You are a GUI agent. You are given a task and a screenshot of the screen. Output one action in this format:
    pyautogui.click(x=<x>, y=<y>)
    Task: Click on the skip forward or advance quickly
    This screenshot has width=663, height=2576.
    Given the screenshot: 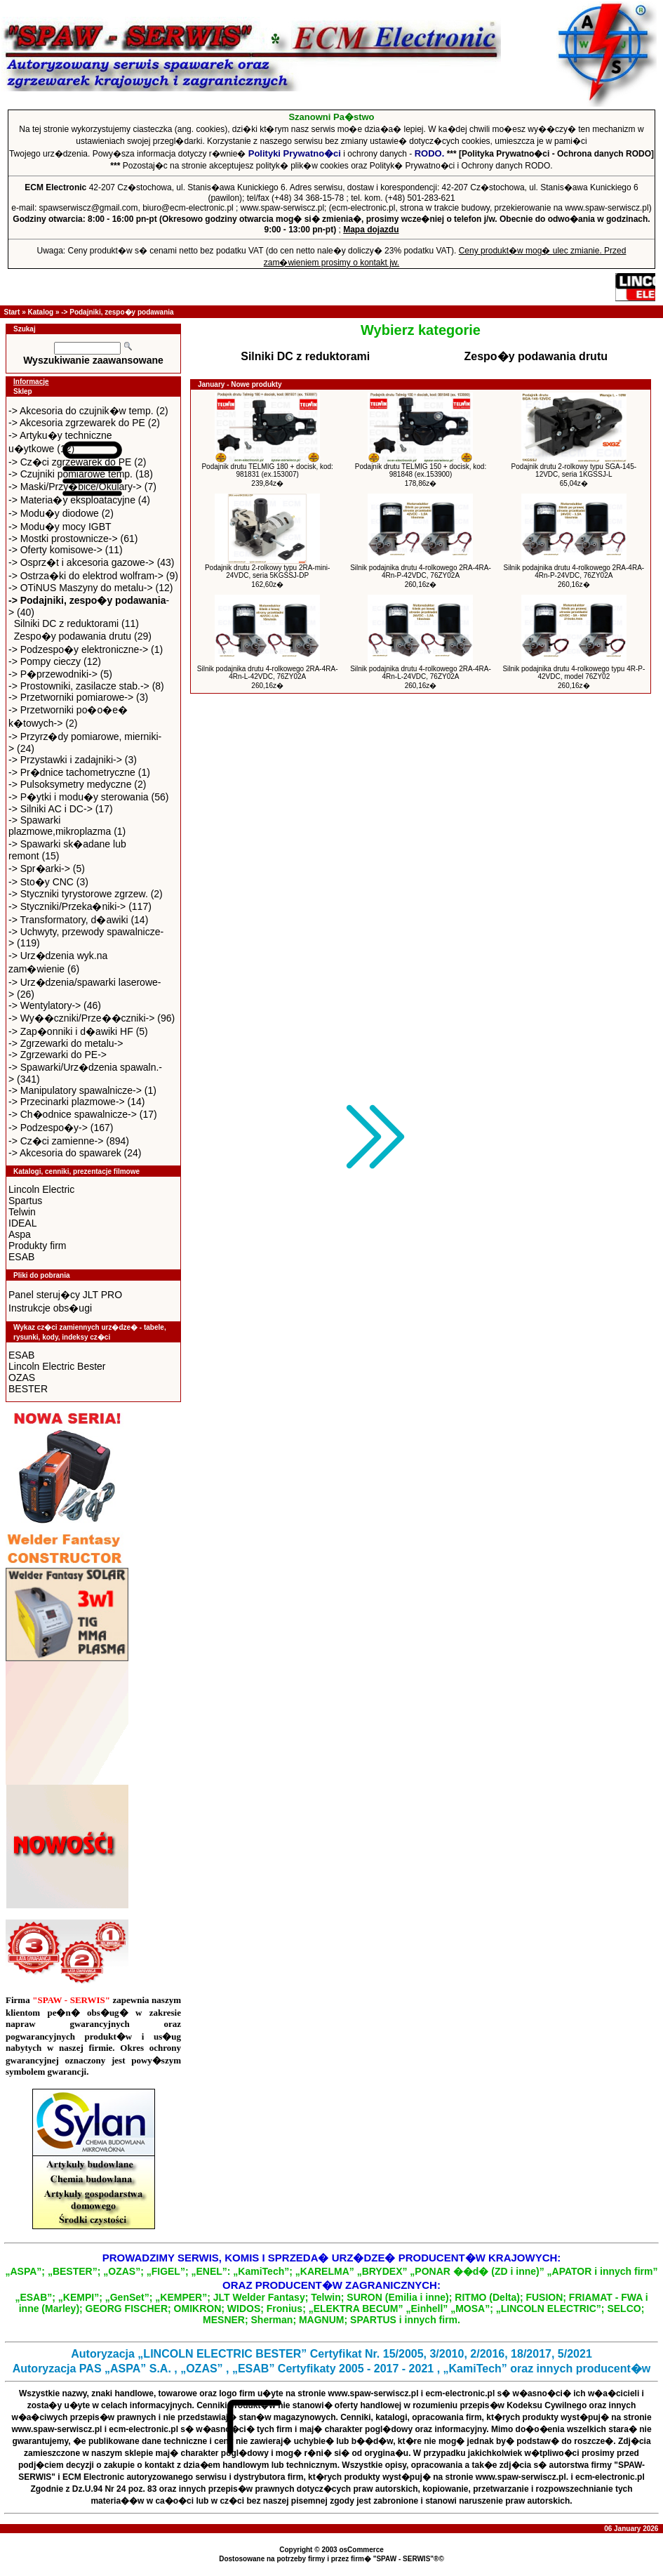 What is the action you would take?
    pyautogui.click(x=375, y=1137)
    